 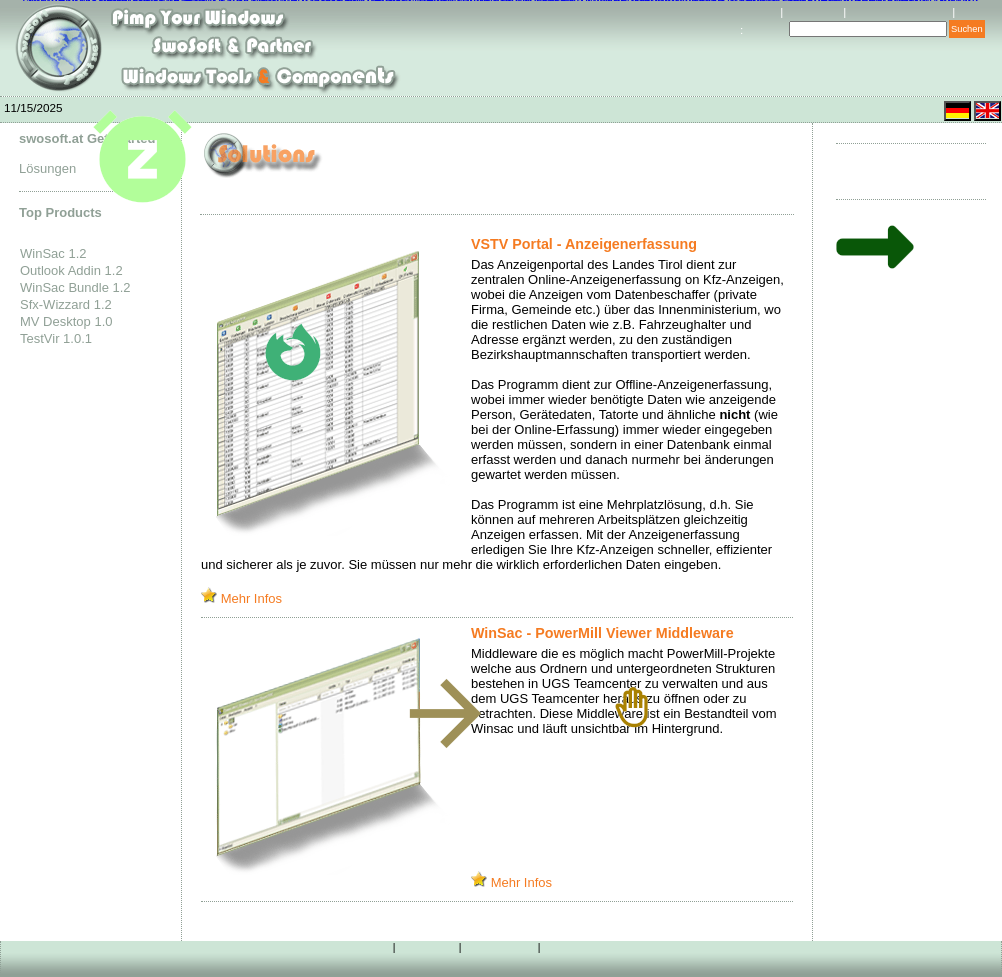 I want to click on snooze an active alarm, so click(x=142, y=154).